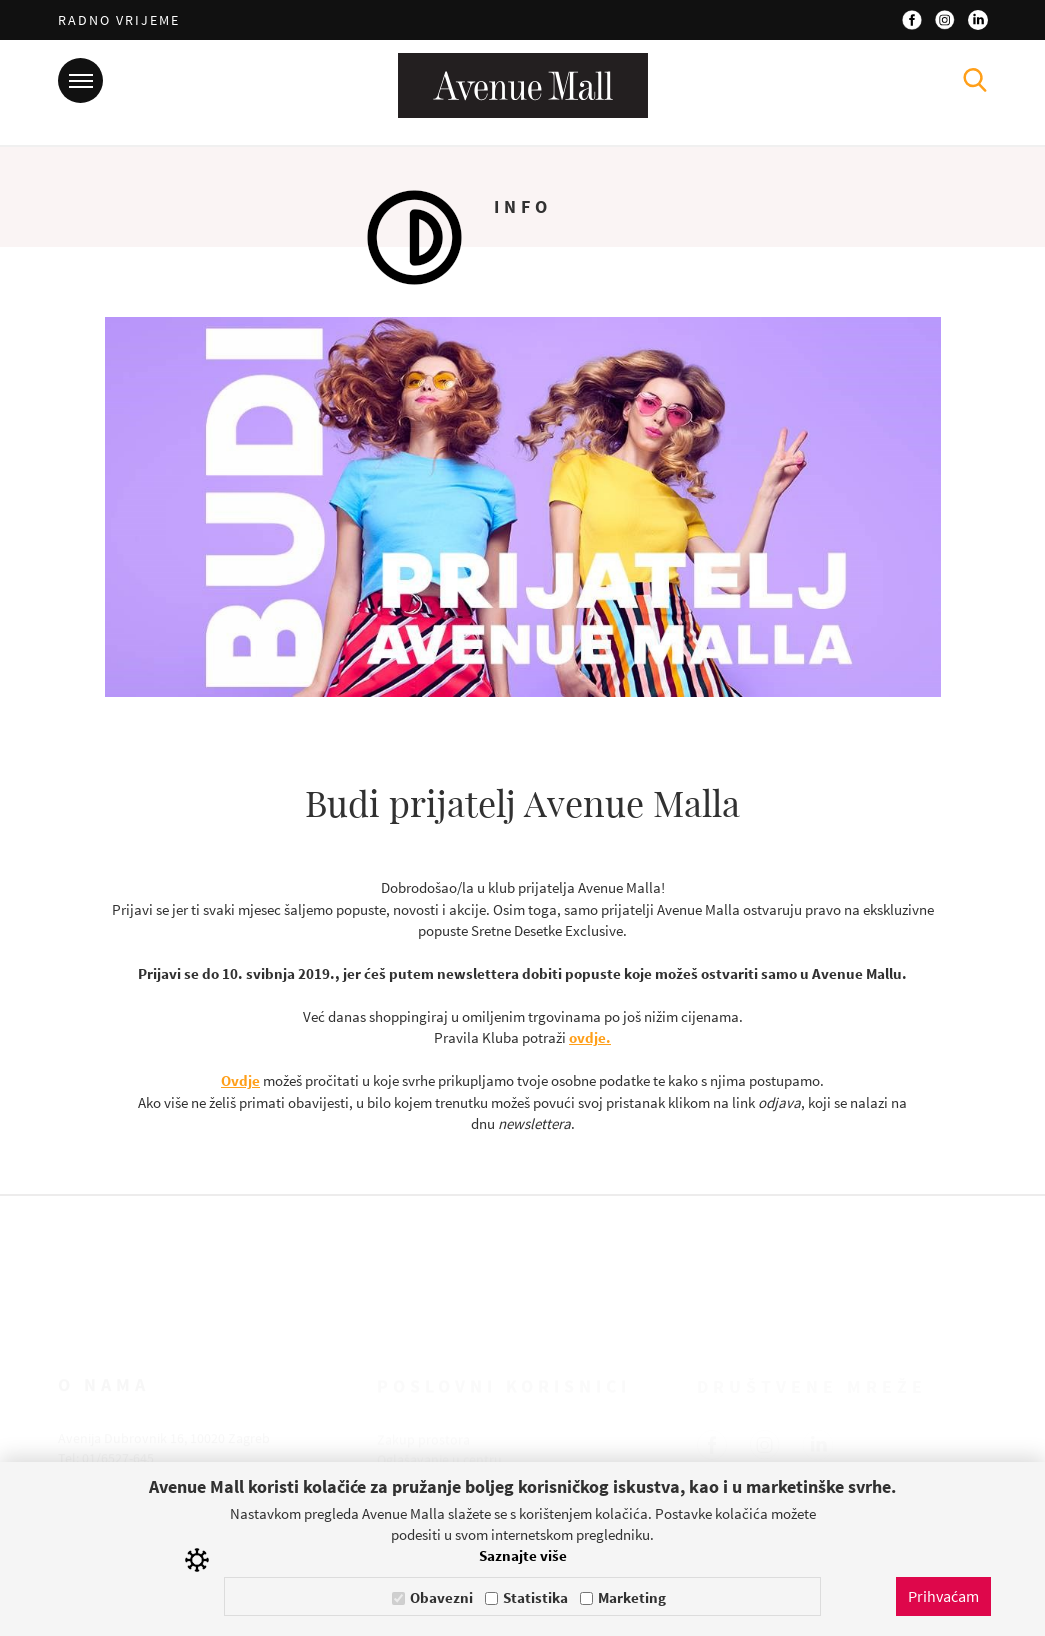  I want to click on indicates virus or malware detected, so click(197, 1560).